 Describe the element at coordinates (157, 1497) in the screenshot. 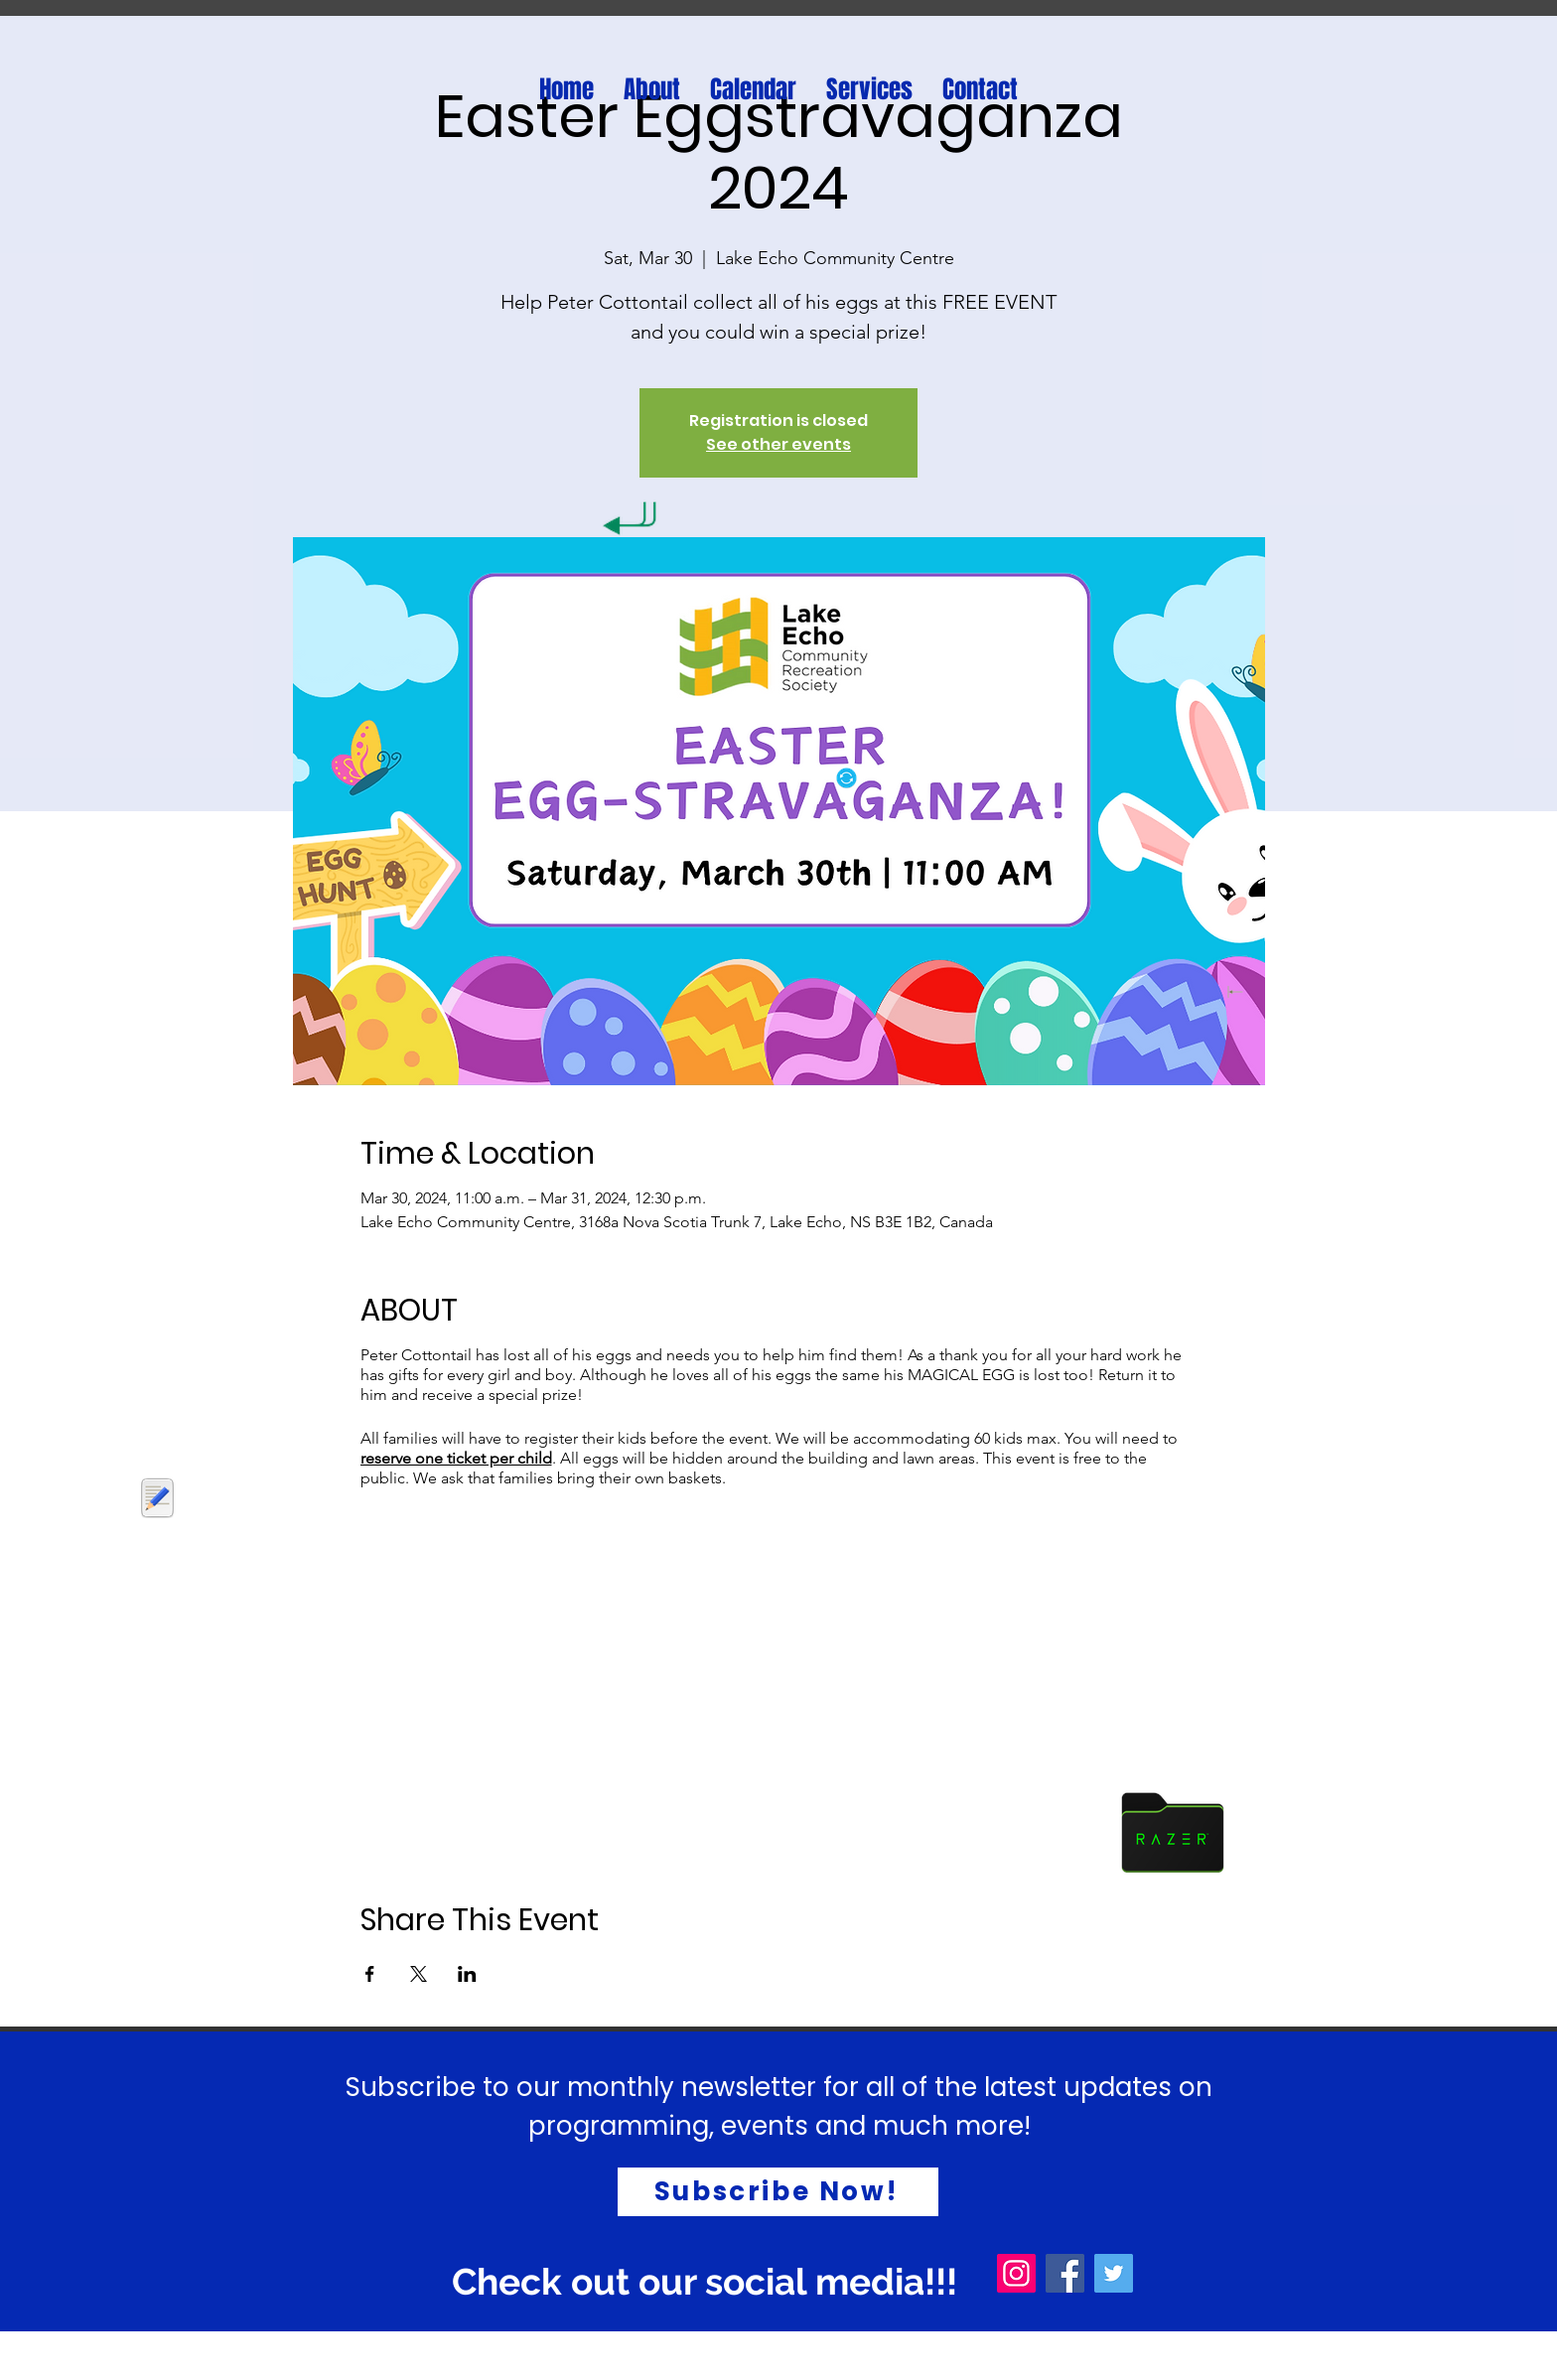

I see `open the text editor app` at that location.